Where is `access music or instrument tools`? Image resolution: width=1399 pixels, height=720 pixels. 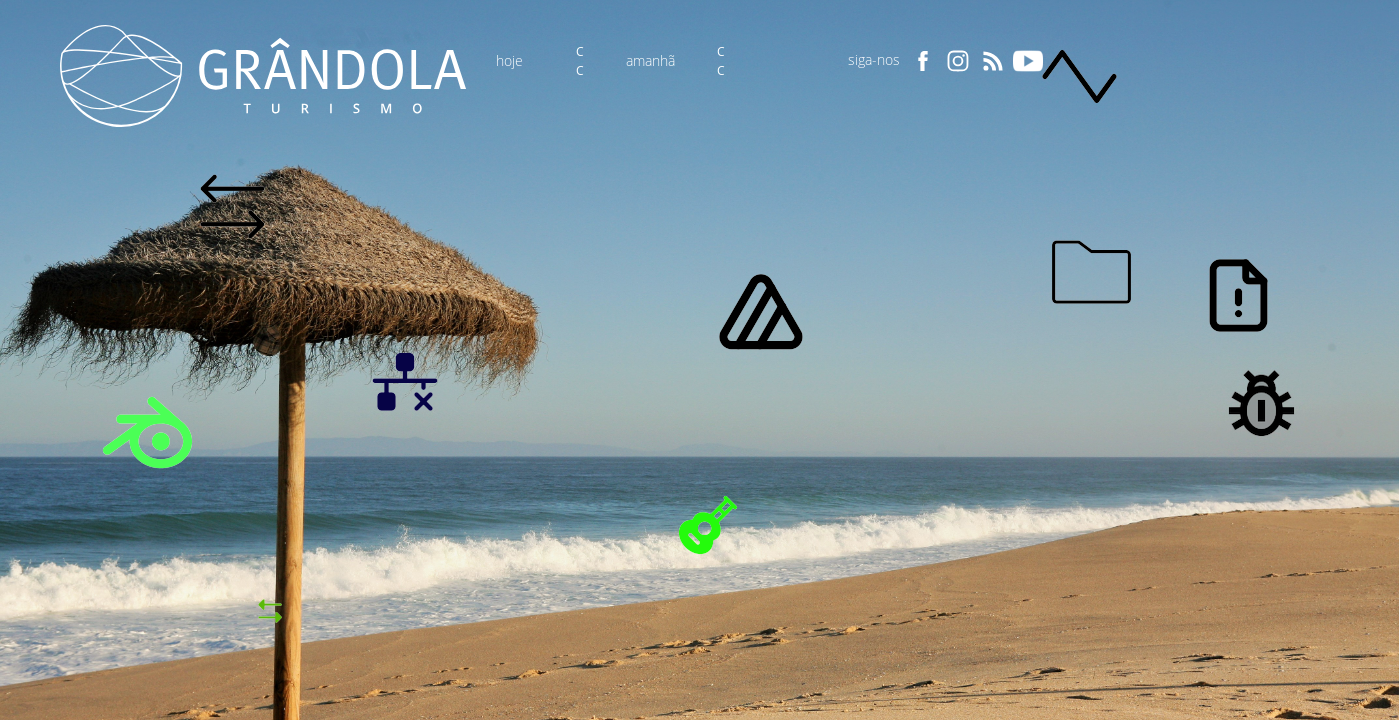 access music or instrument tools is located at coordinates (707, 525).